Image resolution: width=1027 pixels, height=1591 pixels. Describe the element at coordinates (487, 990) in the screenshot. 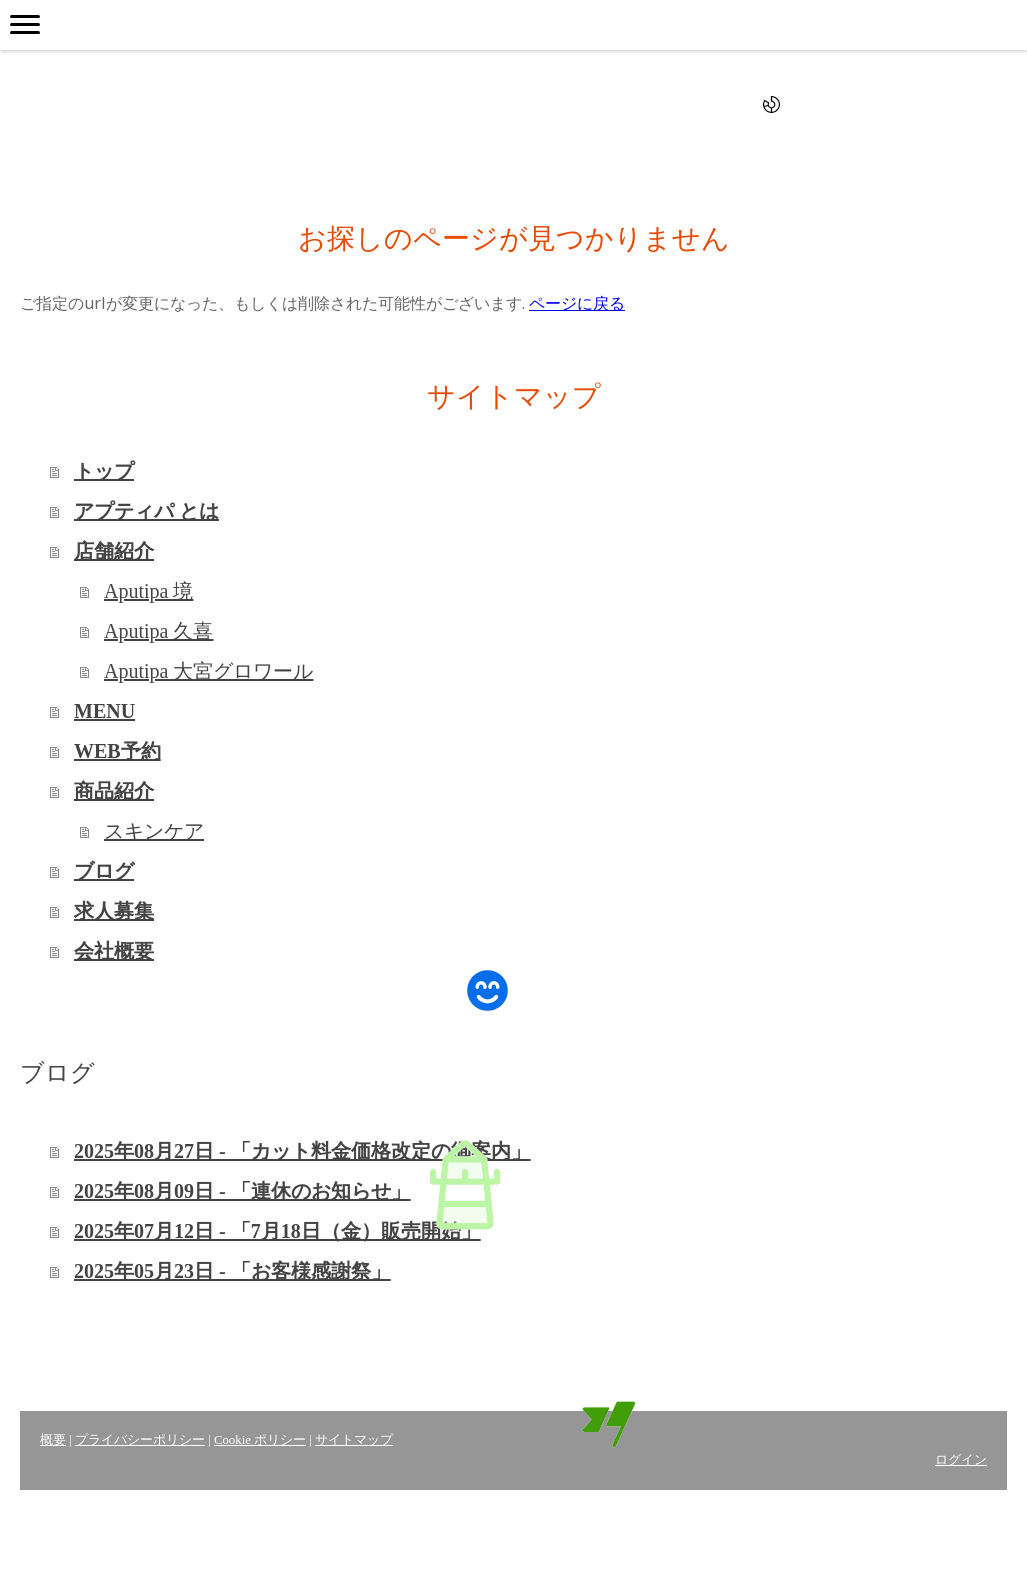

I see `add a positive reaction or emoji` at that location.